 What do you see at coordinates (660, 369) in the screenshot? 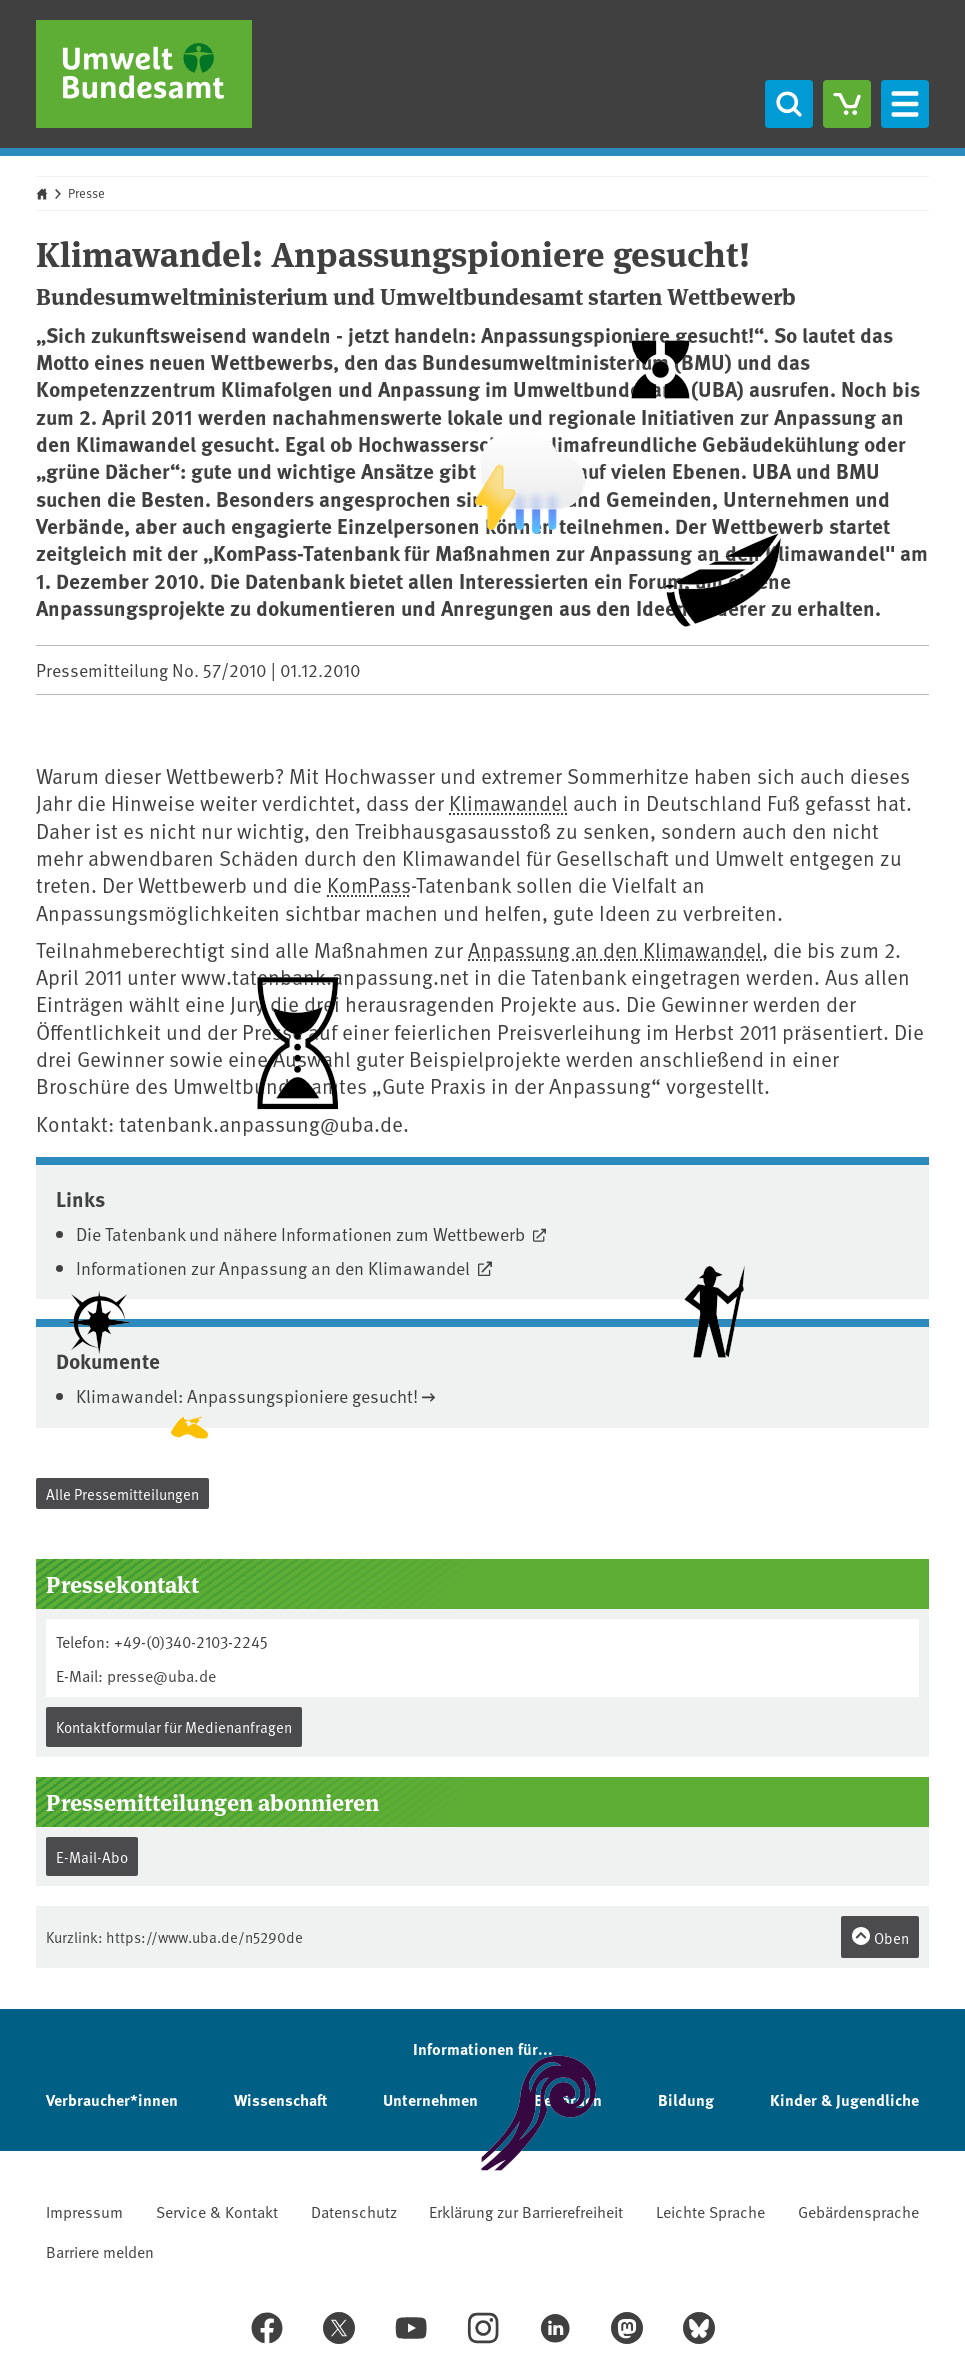
I see `radiation or hazard warning indicator` at bounding box center [660, 369].